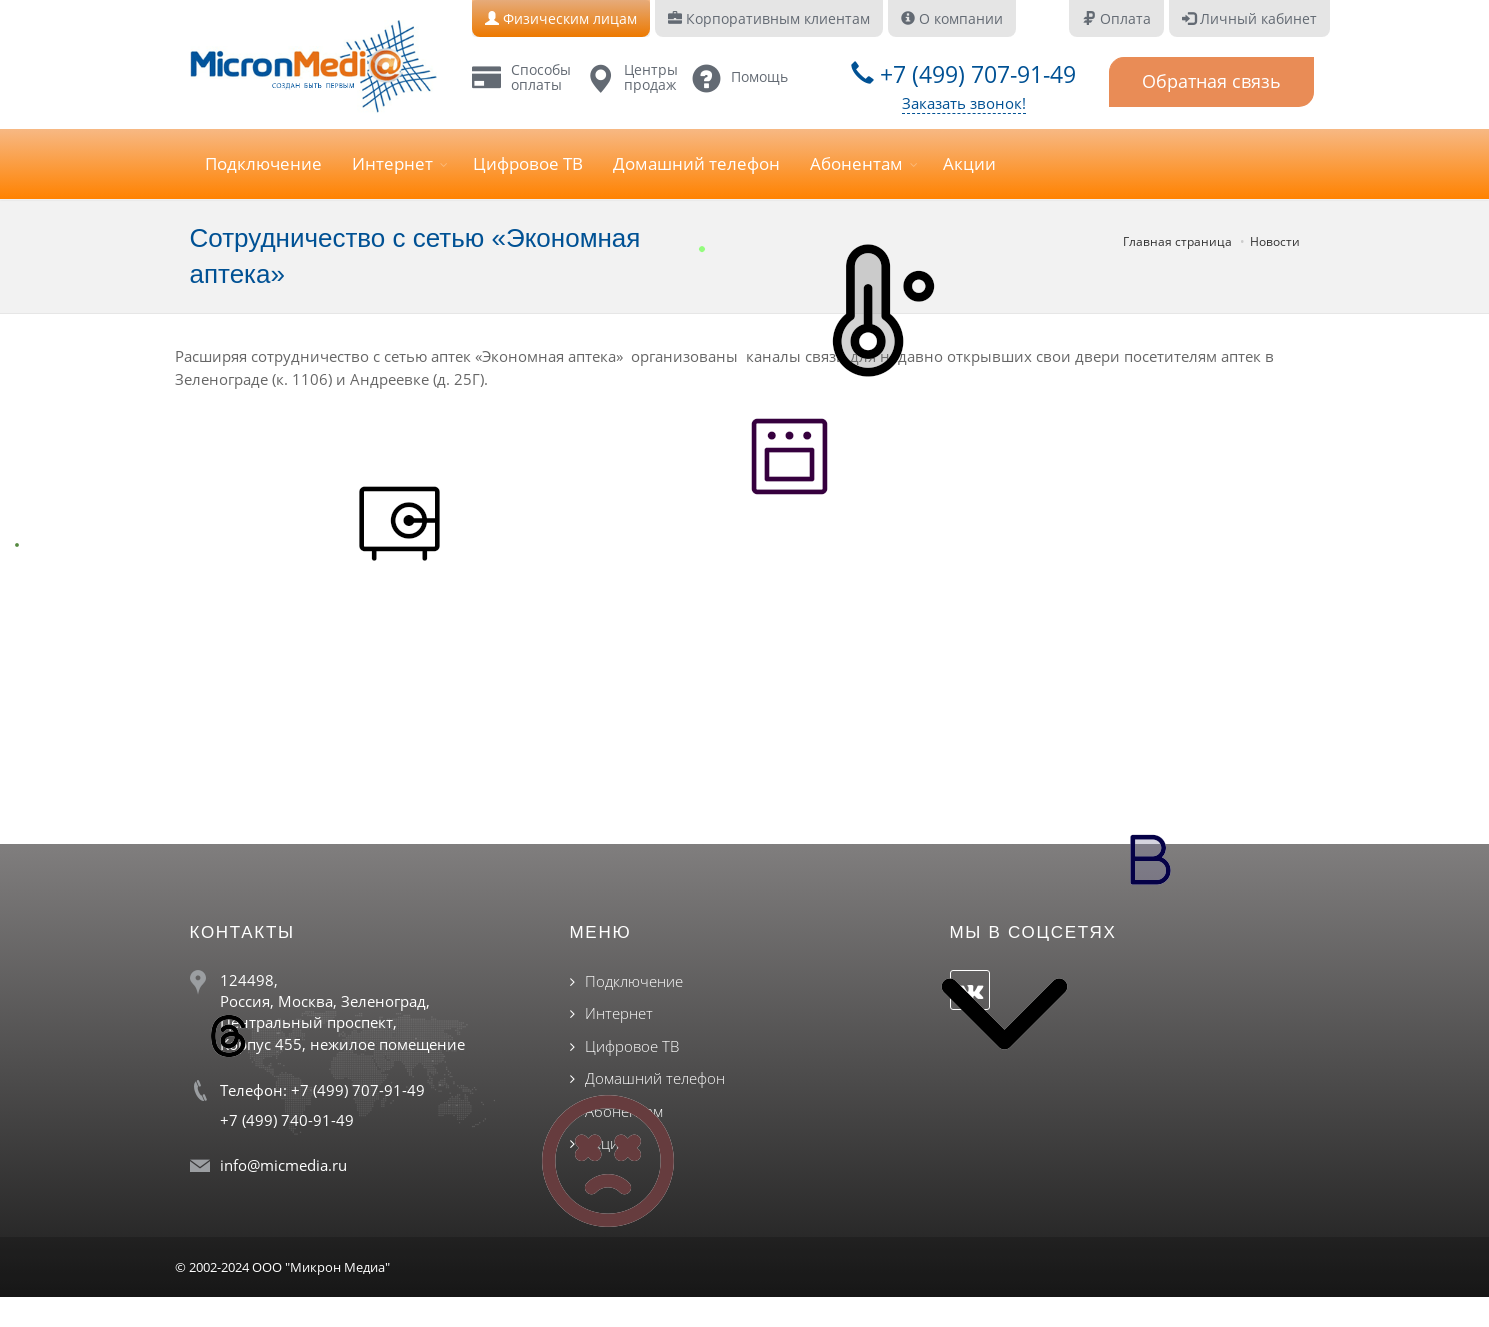  Describe the element at coordinates (399, 520) in the screenshot. I see `access secure storage or vault` at that location.